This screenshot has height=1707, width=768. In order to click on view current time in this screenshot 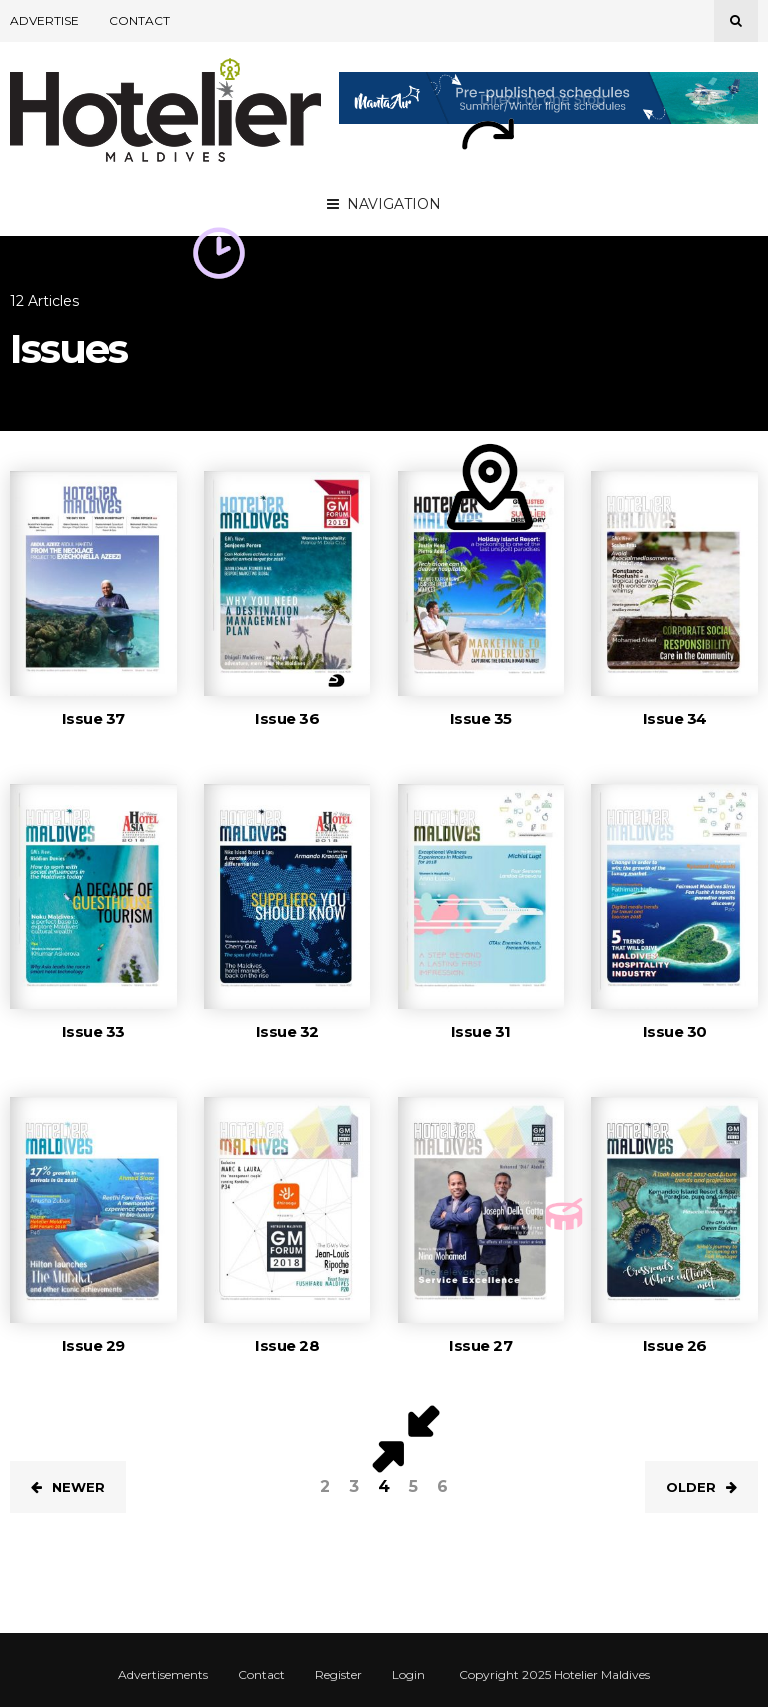, I will do `click(219, 253)`.